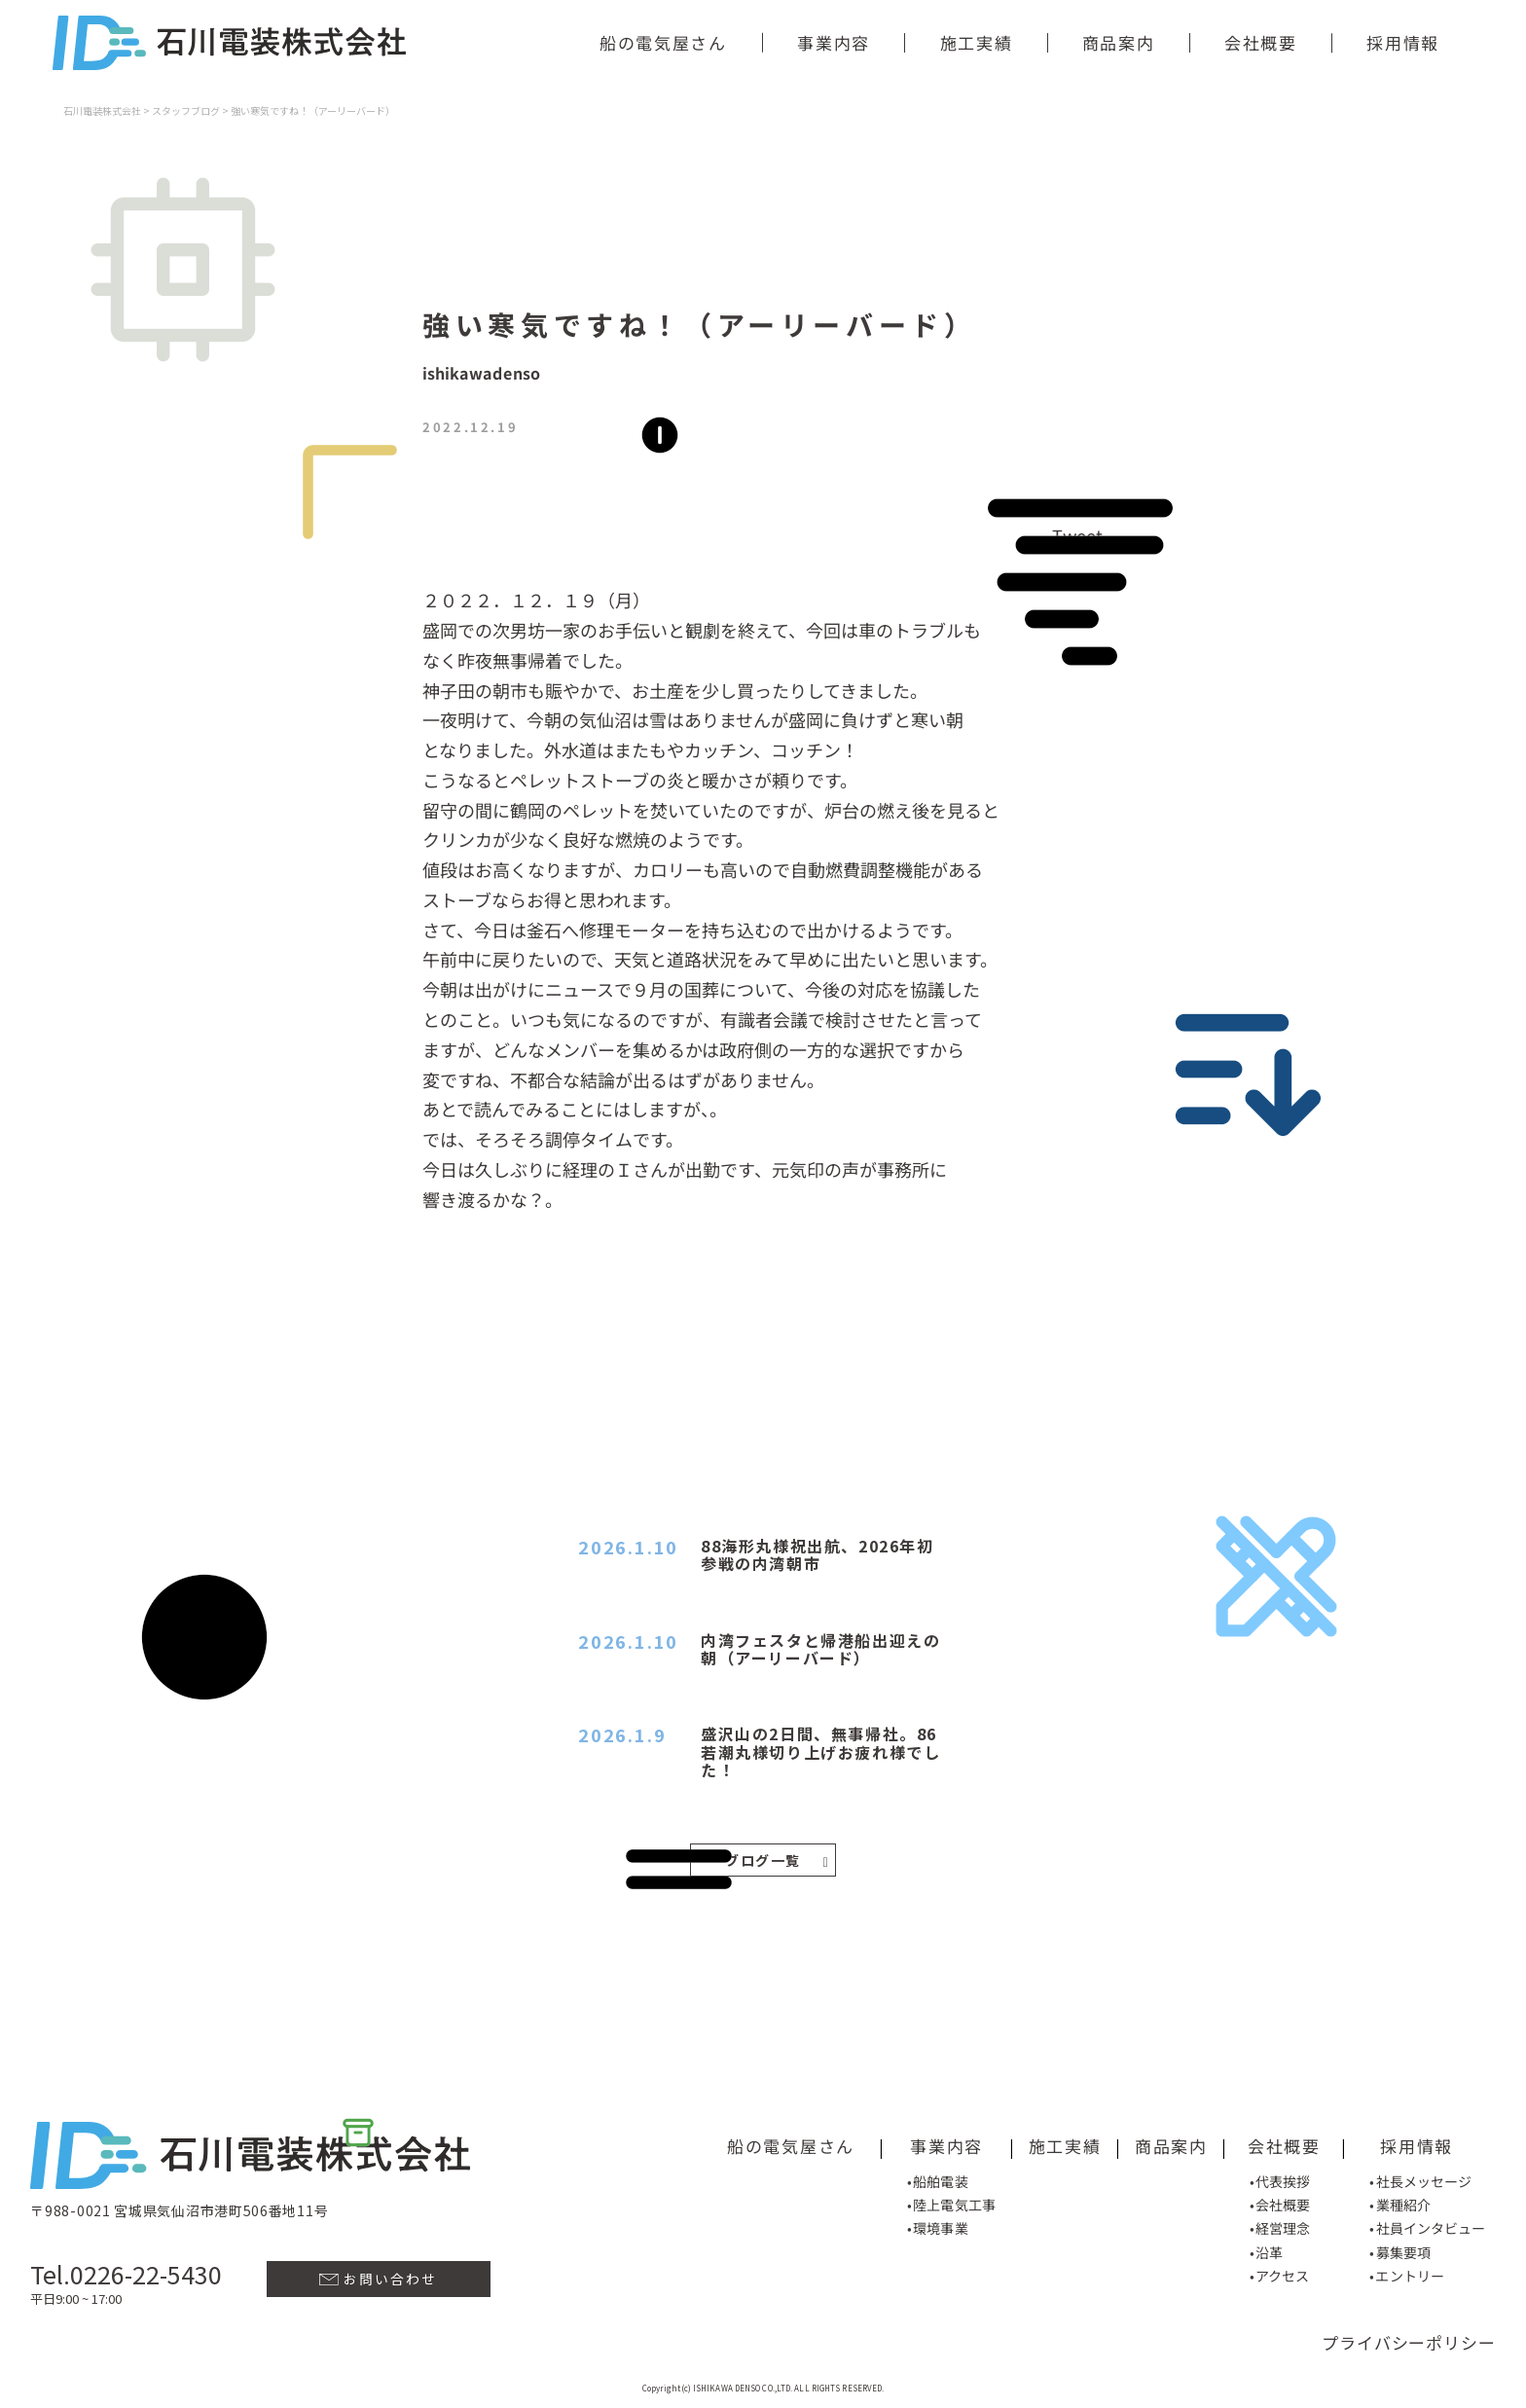 This screenshot has width=1526, height=2408. Describe the element at coordinates (1276, 1576) in the screenshot. I see `tools or settings unavailable` at that location.